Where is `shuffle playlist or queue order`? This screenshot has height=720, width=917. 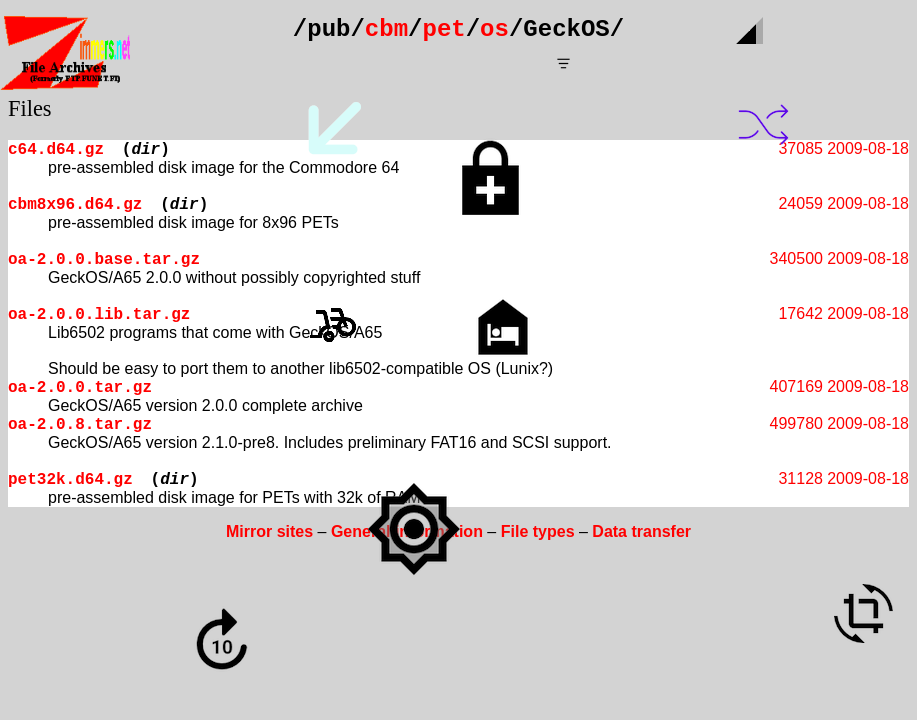 shuffle playlist or queue order is located at coordinates (762, 124).